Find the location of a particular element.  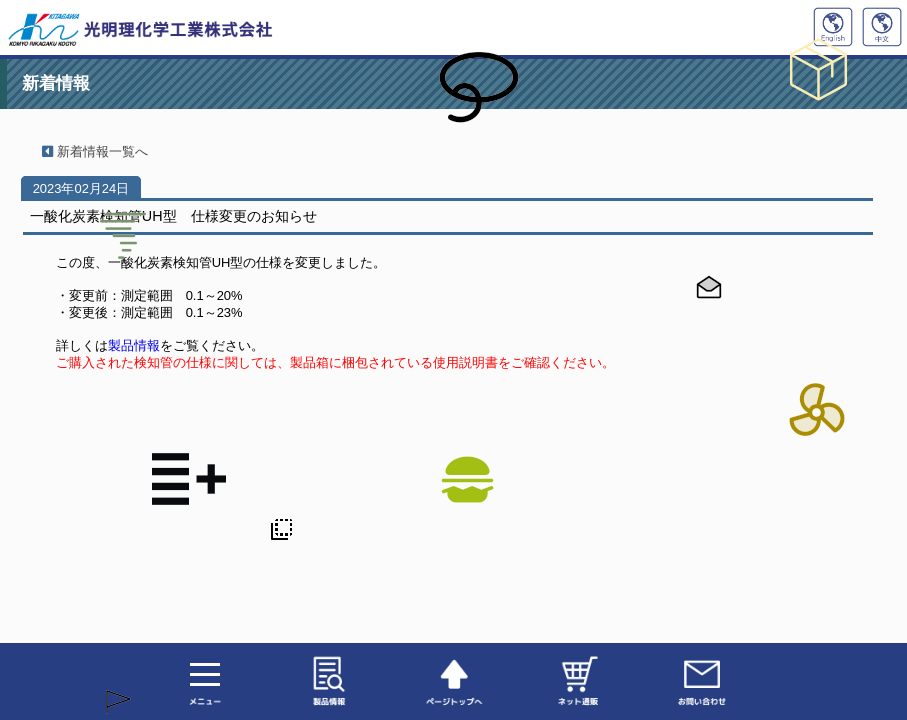

select objects using freehand drawing is located at coordinates (479, 83).